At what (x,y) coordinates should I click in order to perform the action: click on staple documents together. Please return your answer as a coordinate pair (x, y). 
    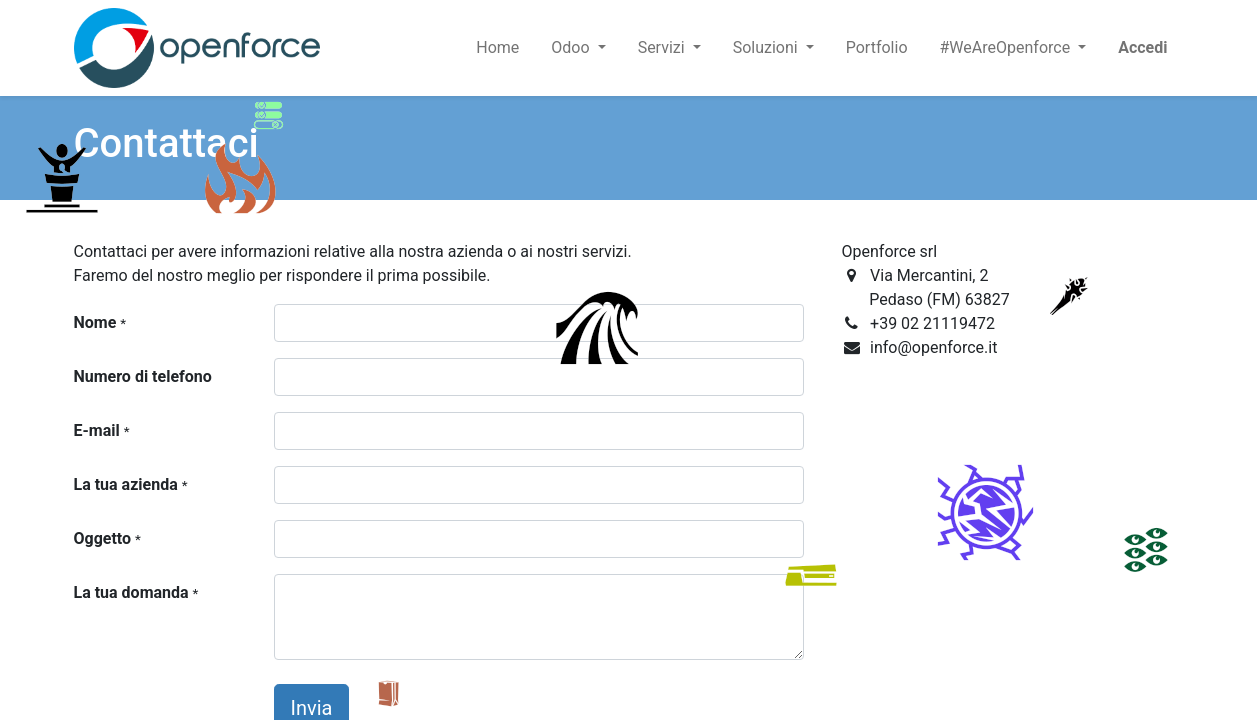
    Looking at the image, I should click on (811, 571).